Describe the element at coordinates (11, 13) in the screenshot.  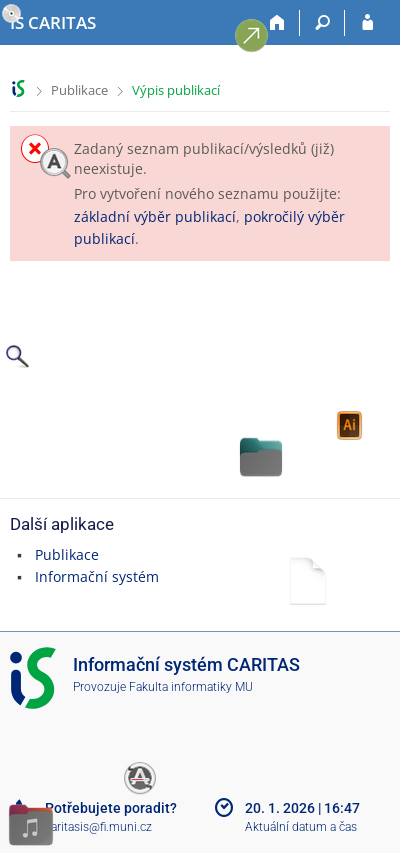
I see `indicates a DVD or optical disc drive` at that location.